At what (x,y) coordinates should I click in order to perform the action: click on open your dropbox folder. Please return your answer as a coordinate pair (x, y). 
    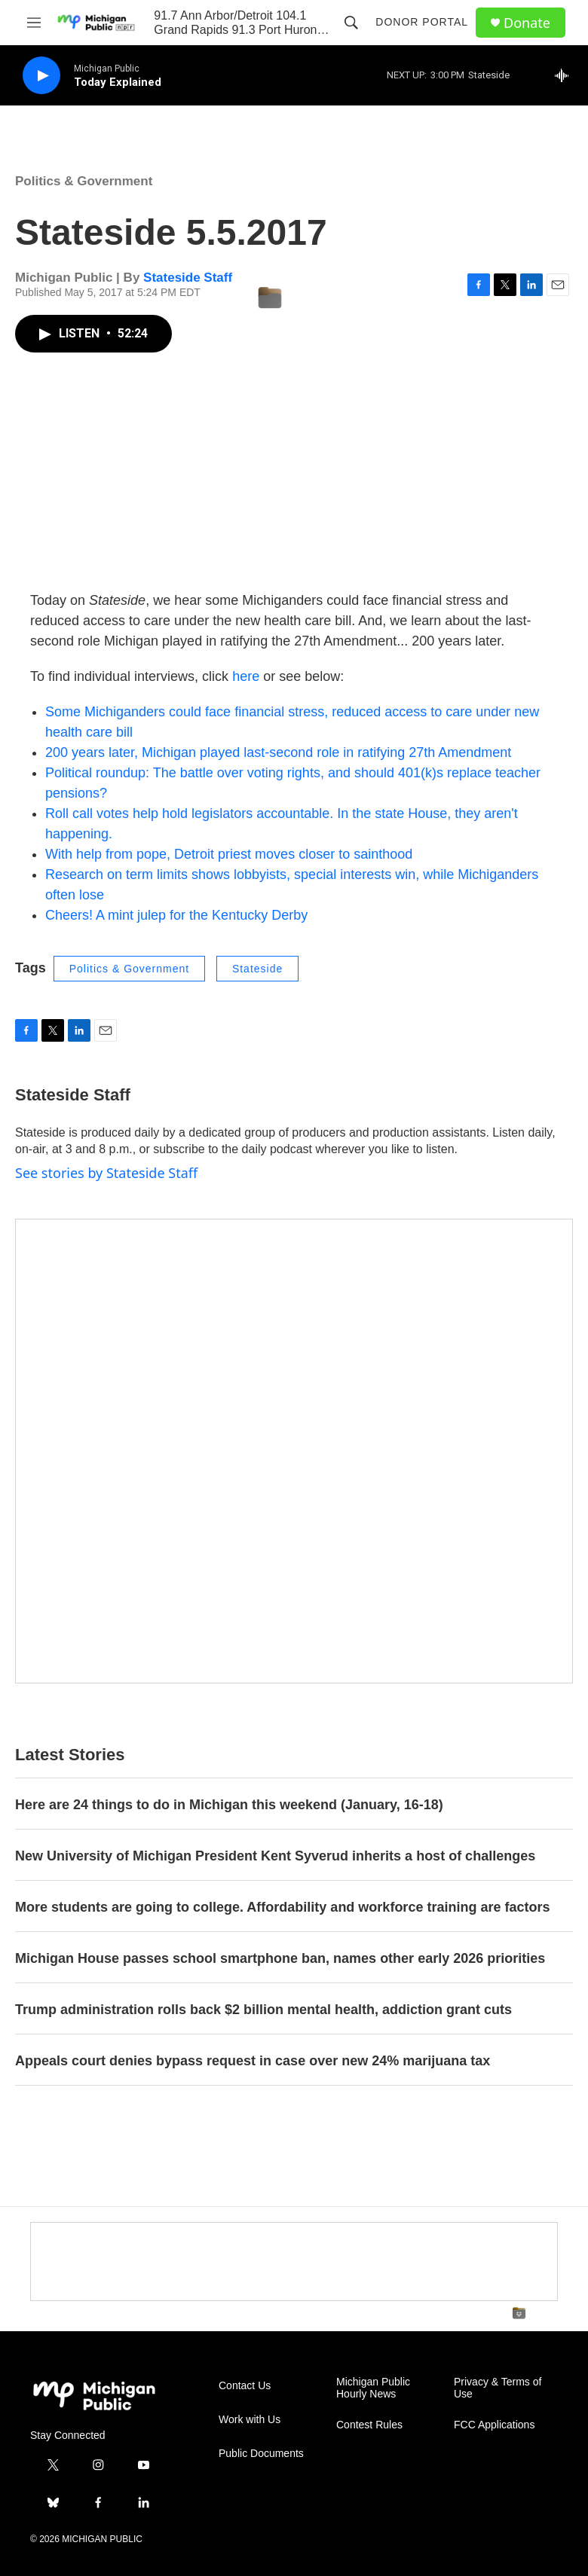
    Looking at the image, I should click on (519, 2312).